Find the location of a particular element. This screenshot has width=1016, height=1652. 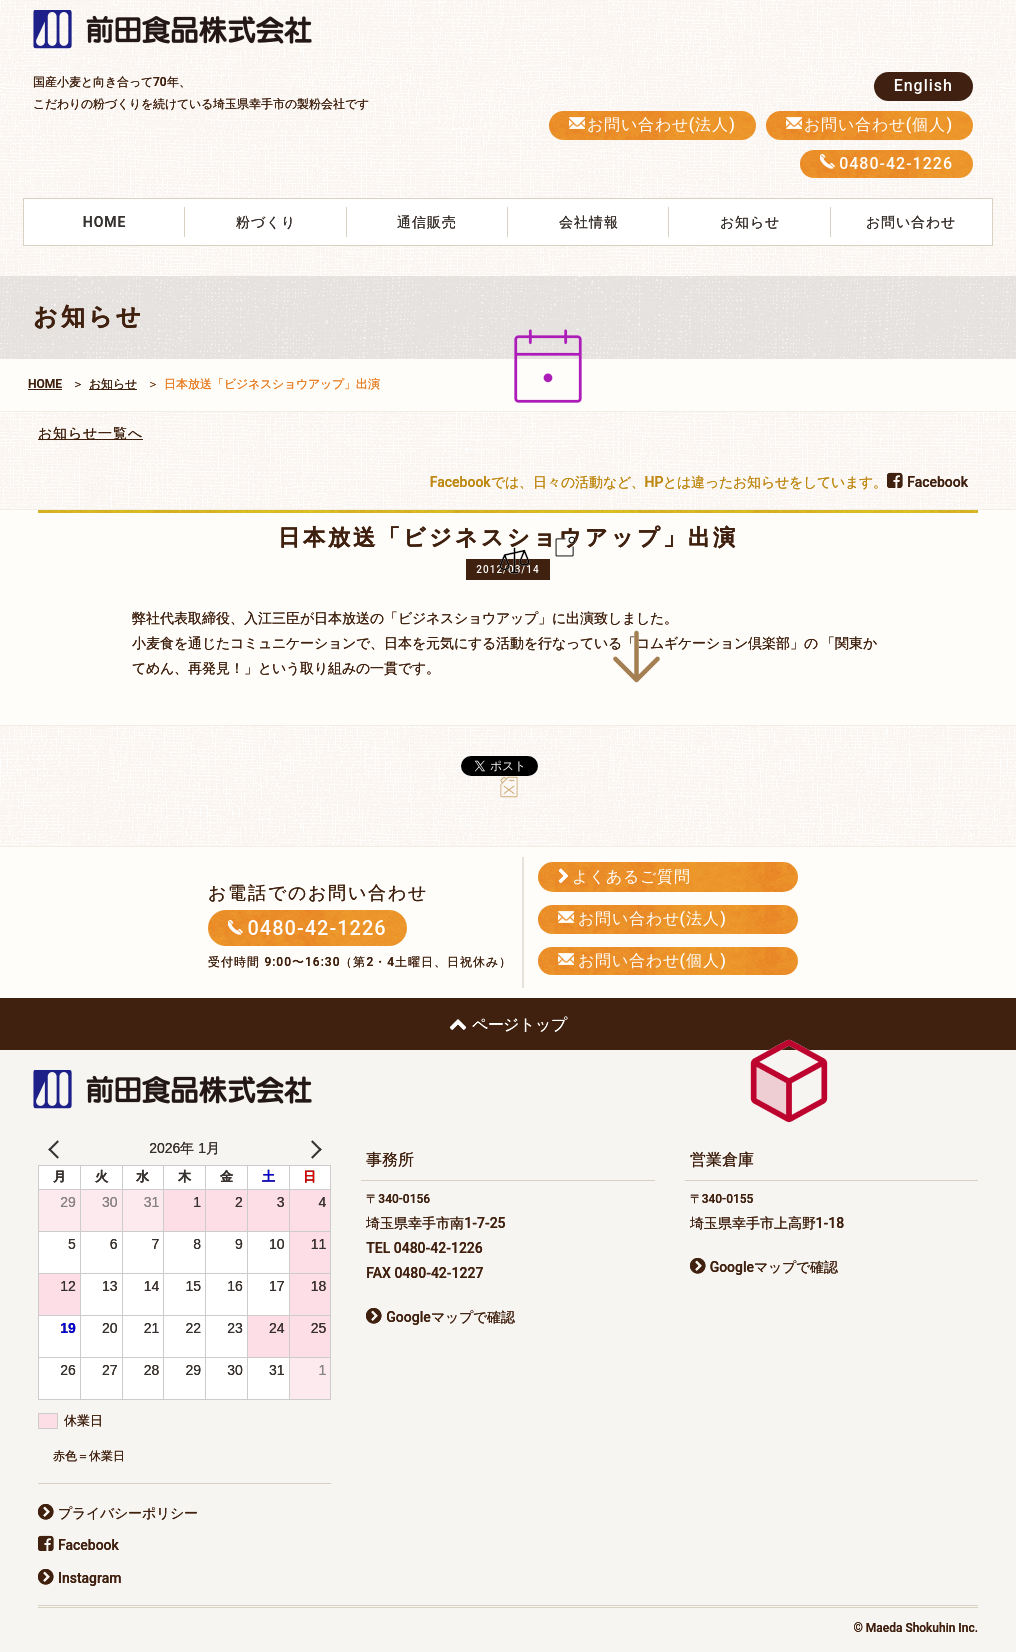

view notifications is located at coordinates (565, 547).